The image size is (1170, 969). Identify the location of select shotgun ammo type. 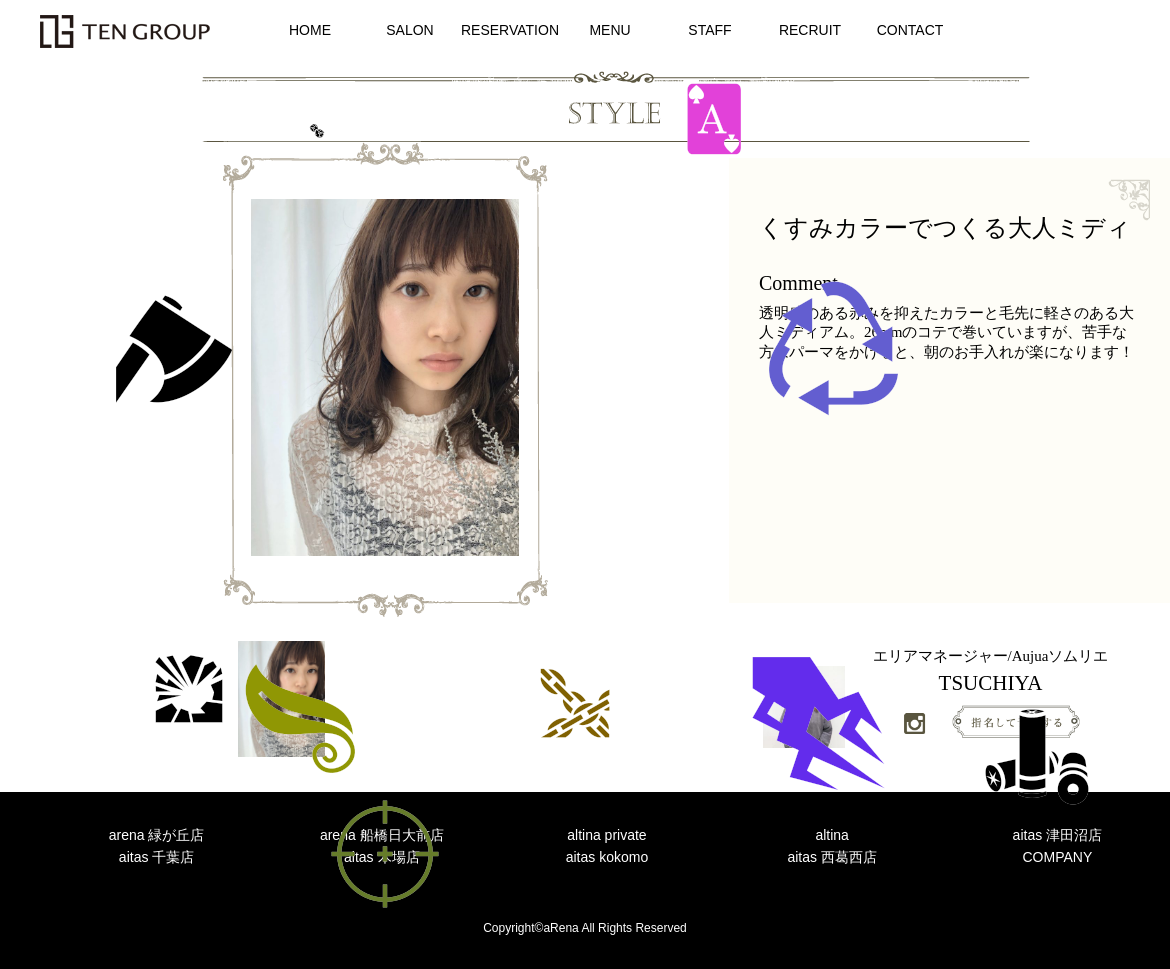
(1037, 757).